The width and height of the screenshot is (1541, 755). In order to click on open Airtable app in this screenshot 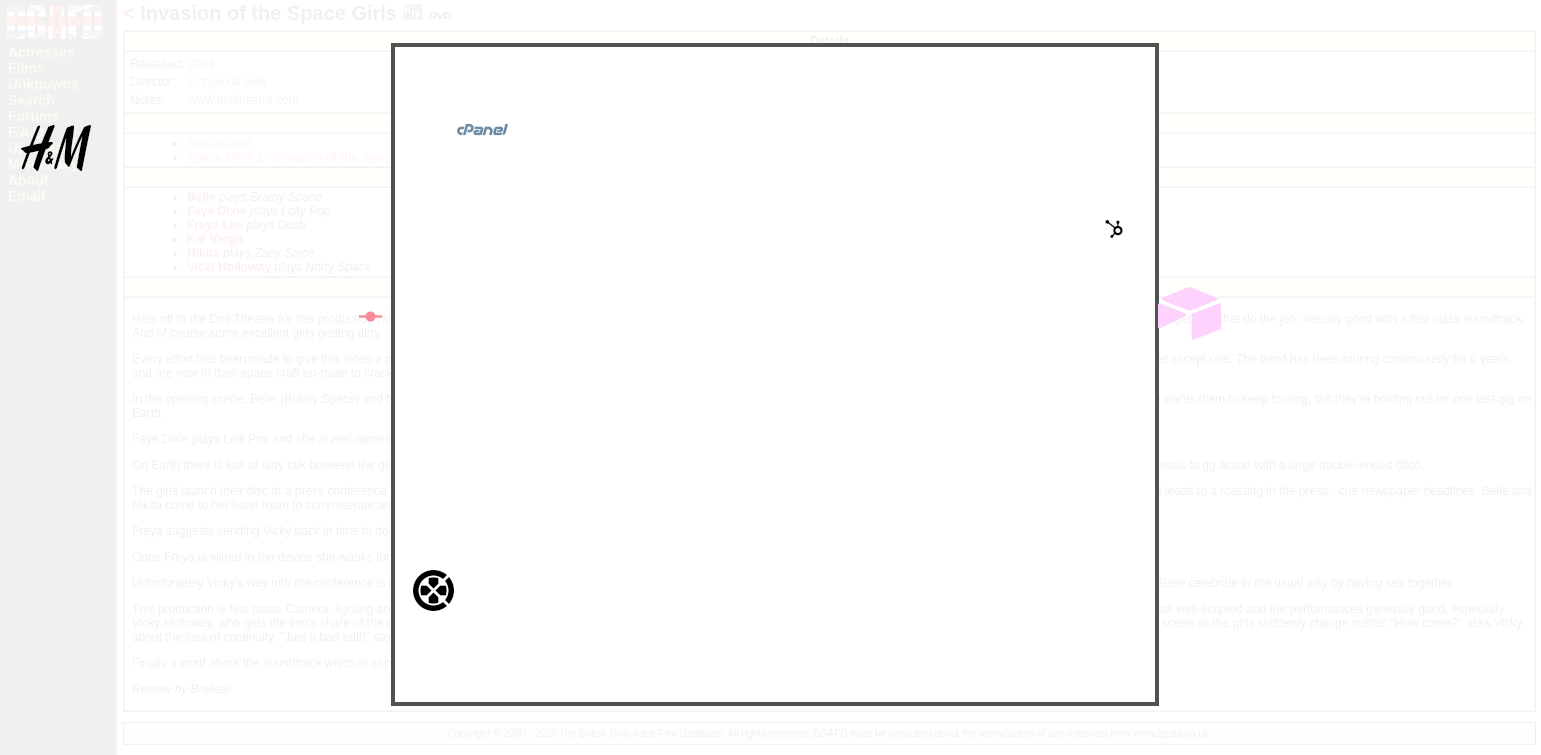, I will do `click(1189, 313)`.